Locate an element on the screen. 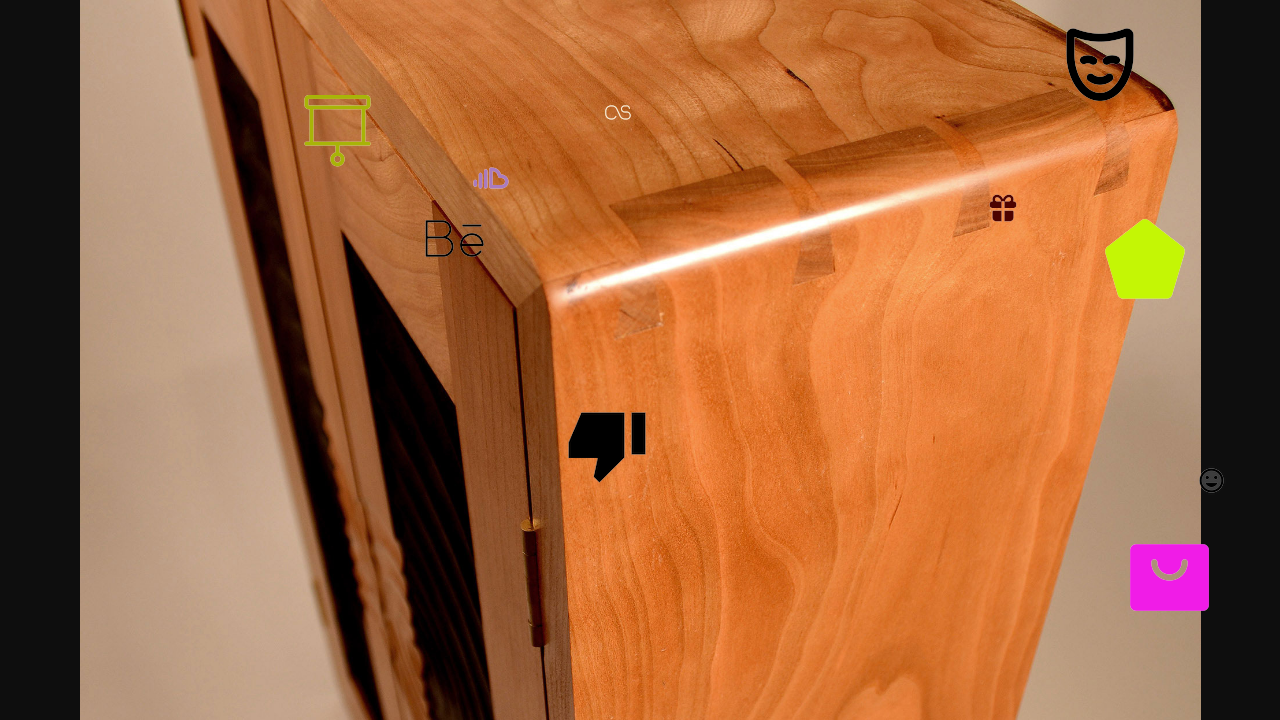  dislike or downvote content is located at coordinates (607, 444).